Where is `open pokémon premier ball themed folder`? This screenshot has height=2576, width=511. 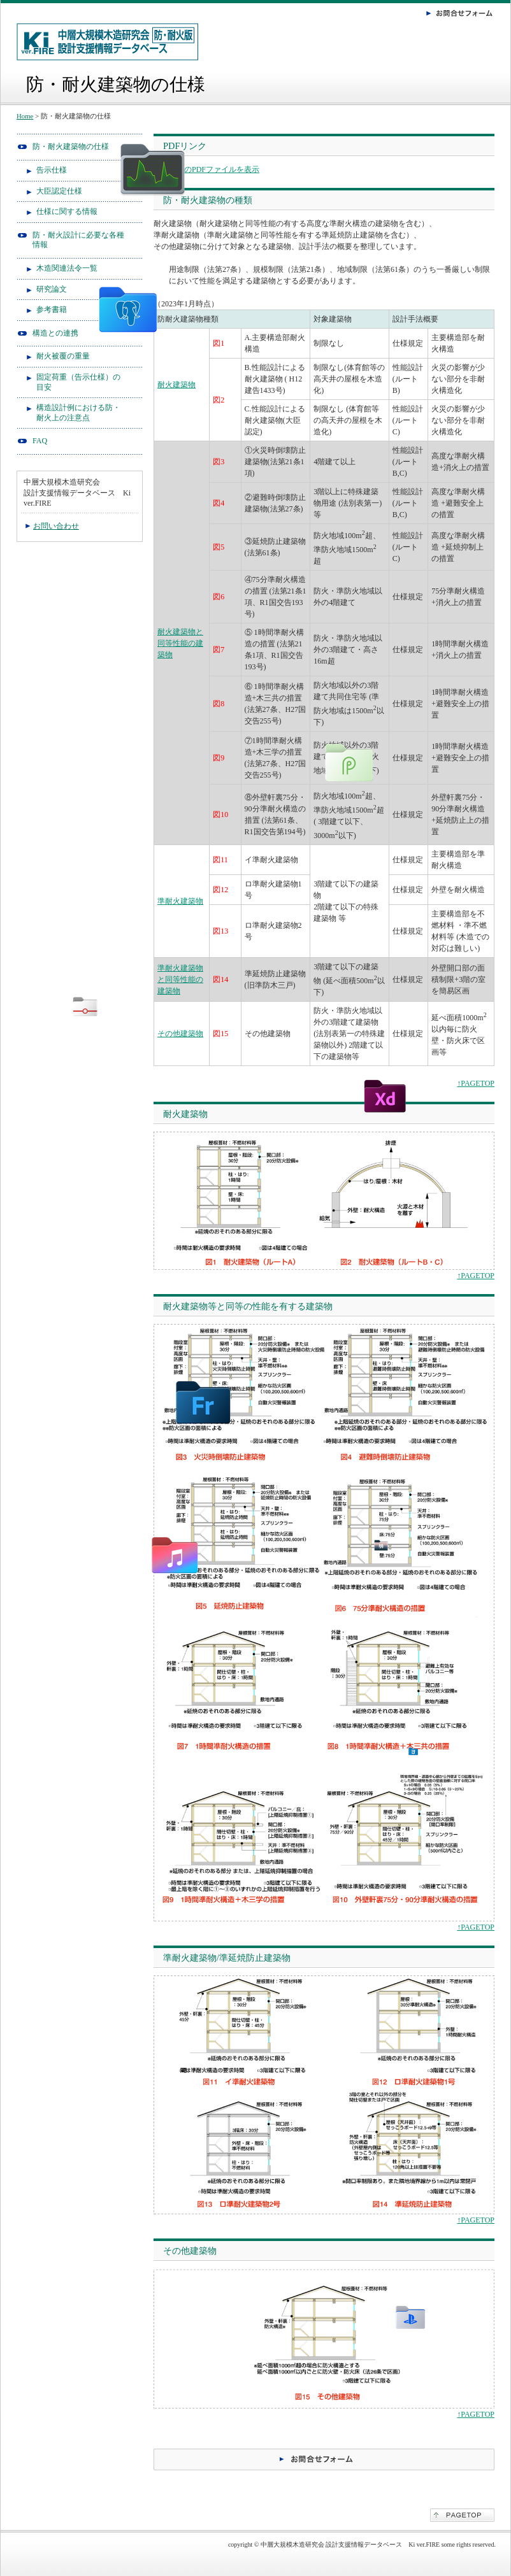
open pokémon premier ball themed folder is located at coordinates (85, 1007).